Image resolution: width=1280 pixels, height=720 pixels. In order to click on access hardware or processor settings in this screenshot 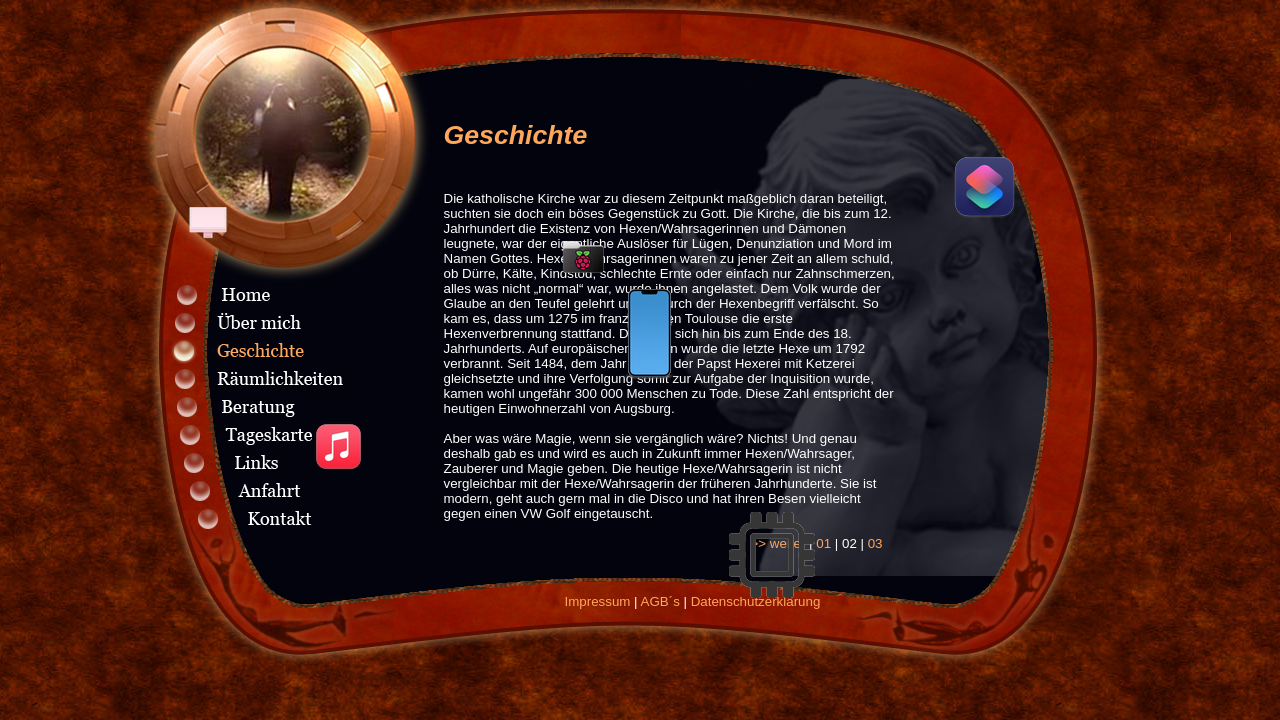, I will do `click(772, 555)`.